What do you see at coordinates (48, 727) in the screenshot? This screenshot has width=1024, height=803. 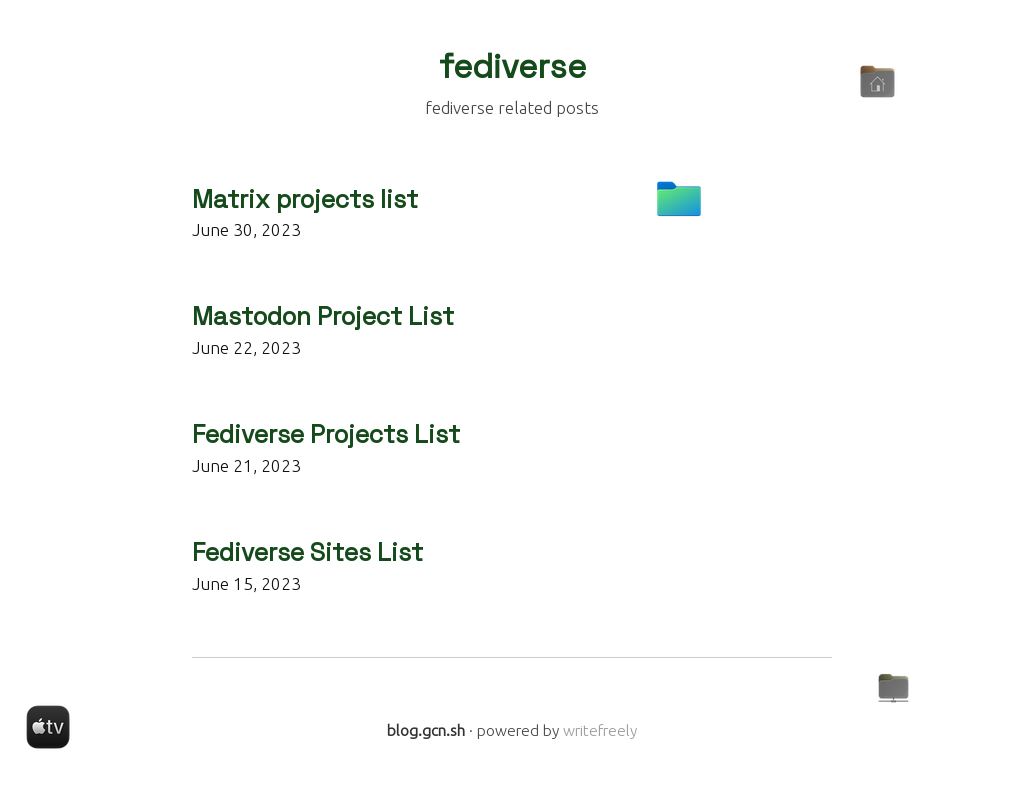 I see `open the Apple TV app` at bounding box center [48, 727].